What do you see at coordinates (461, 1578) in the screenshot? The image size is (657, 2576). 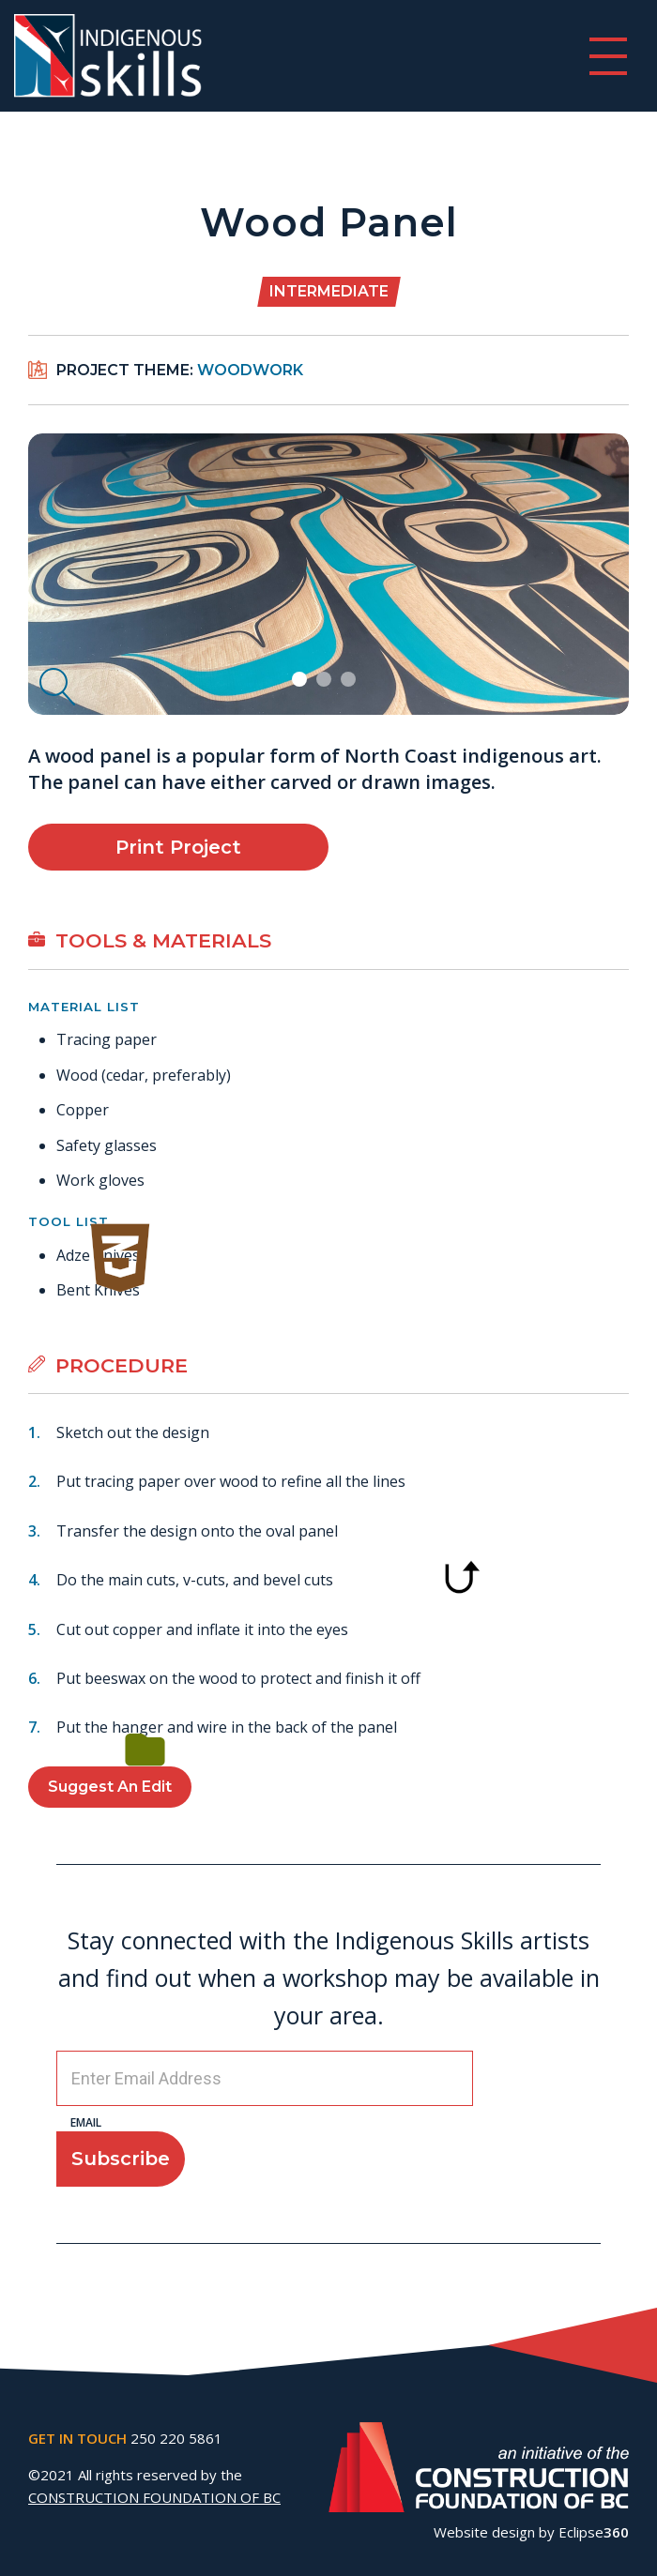 I see `redo or repeat the last action` at bounding box center [461, 1578].